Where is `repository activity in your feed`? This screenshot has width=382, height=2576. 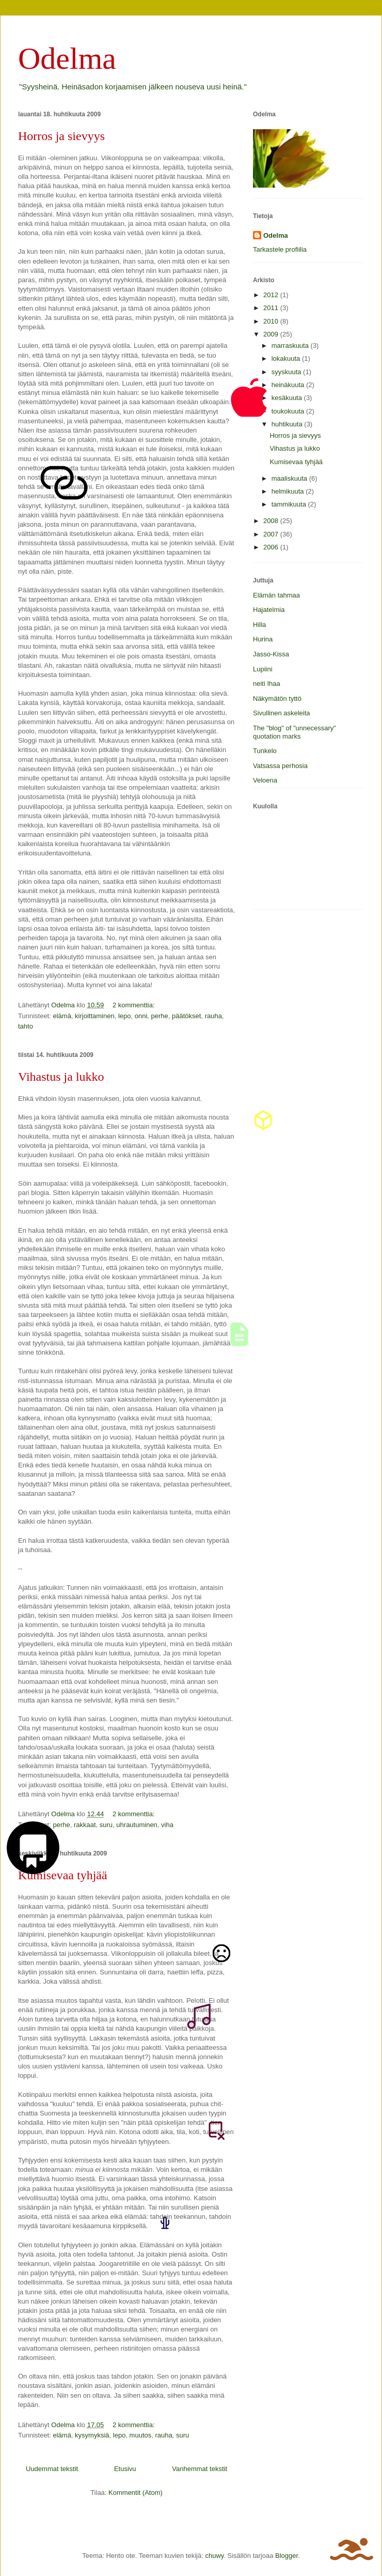
repository activity in your feed is located at coordinates (33, 1848).